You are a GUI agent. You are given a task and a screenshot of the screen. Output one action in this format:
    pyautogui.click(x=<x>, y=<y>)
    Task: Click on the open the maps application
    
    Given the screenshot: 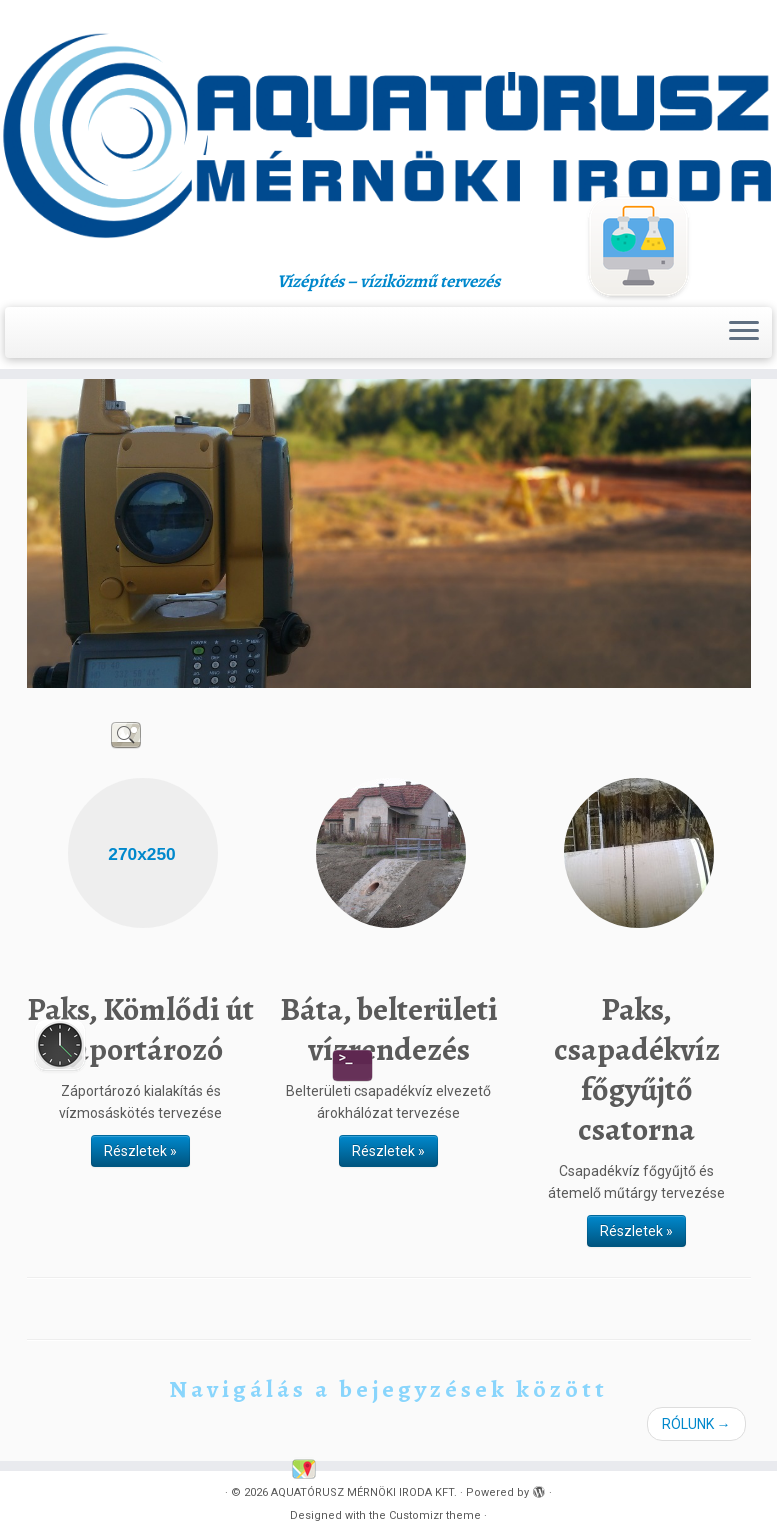 What is the action you would take?
    pyautogui.click(x=304, y=1469)
    